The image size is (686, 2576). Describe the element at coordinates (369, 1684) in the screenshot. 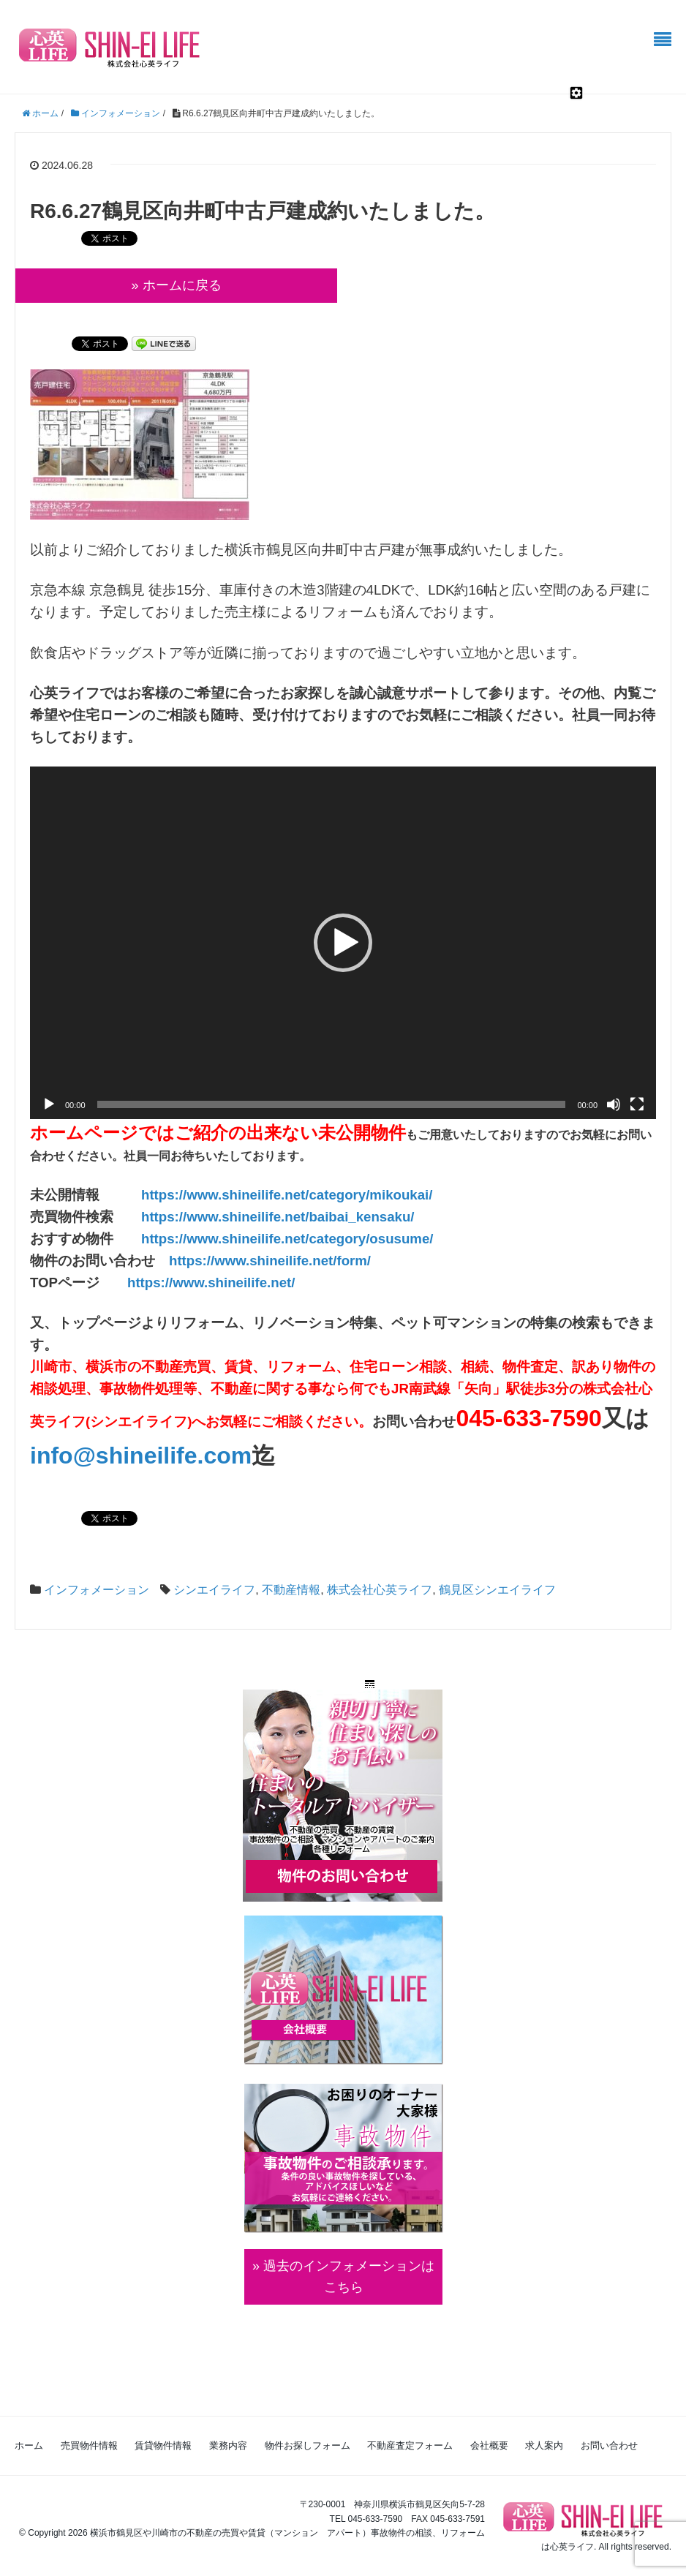

I see `change text line spacing or density` at that location.